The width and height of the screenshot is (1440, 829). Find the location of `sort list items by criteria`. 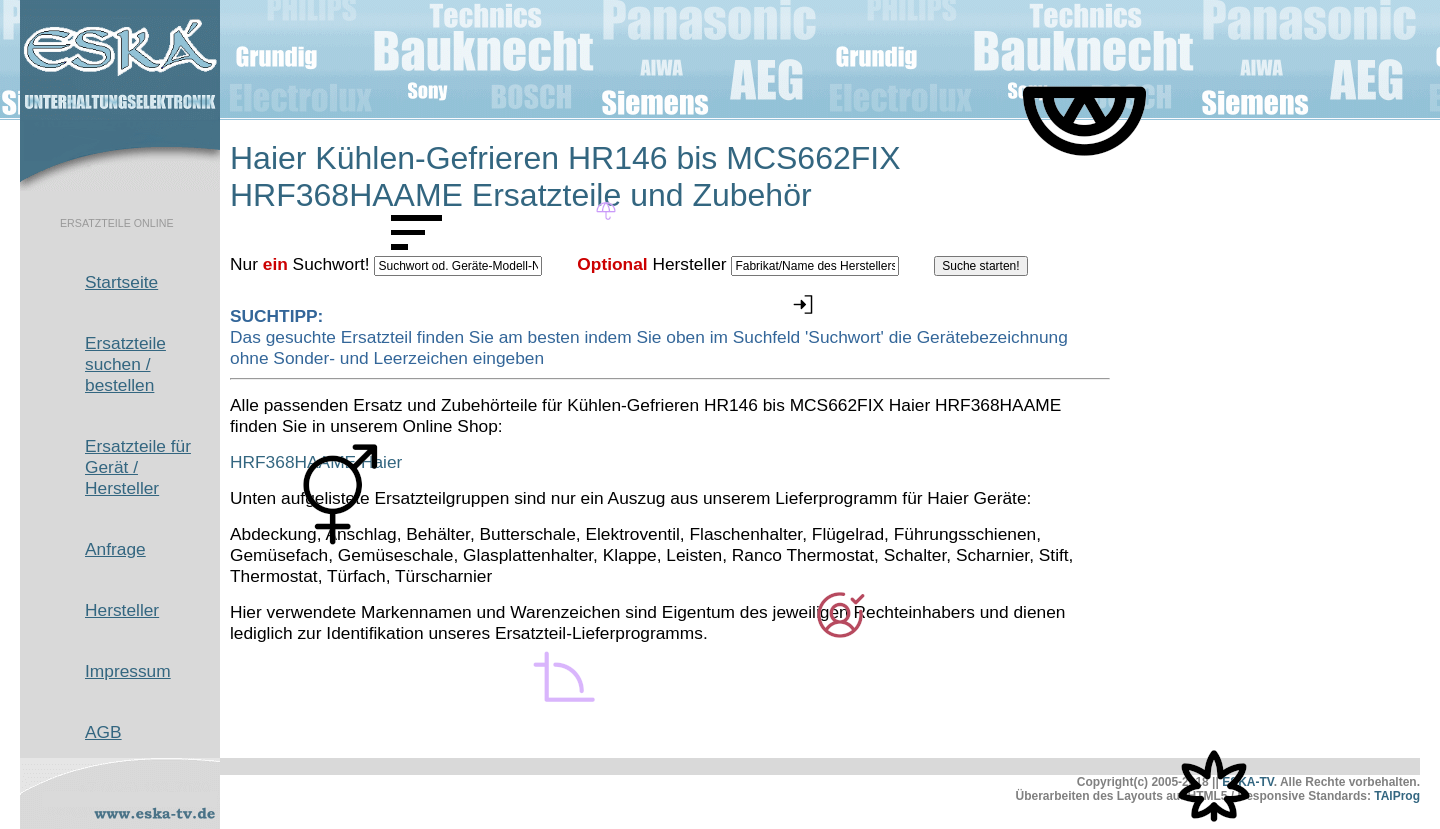

sort list items by criteria is located at coordinates (416, 232).